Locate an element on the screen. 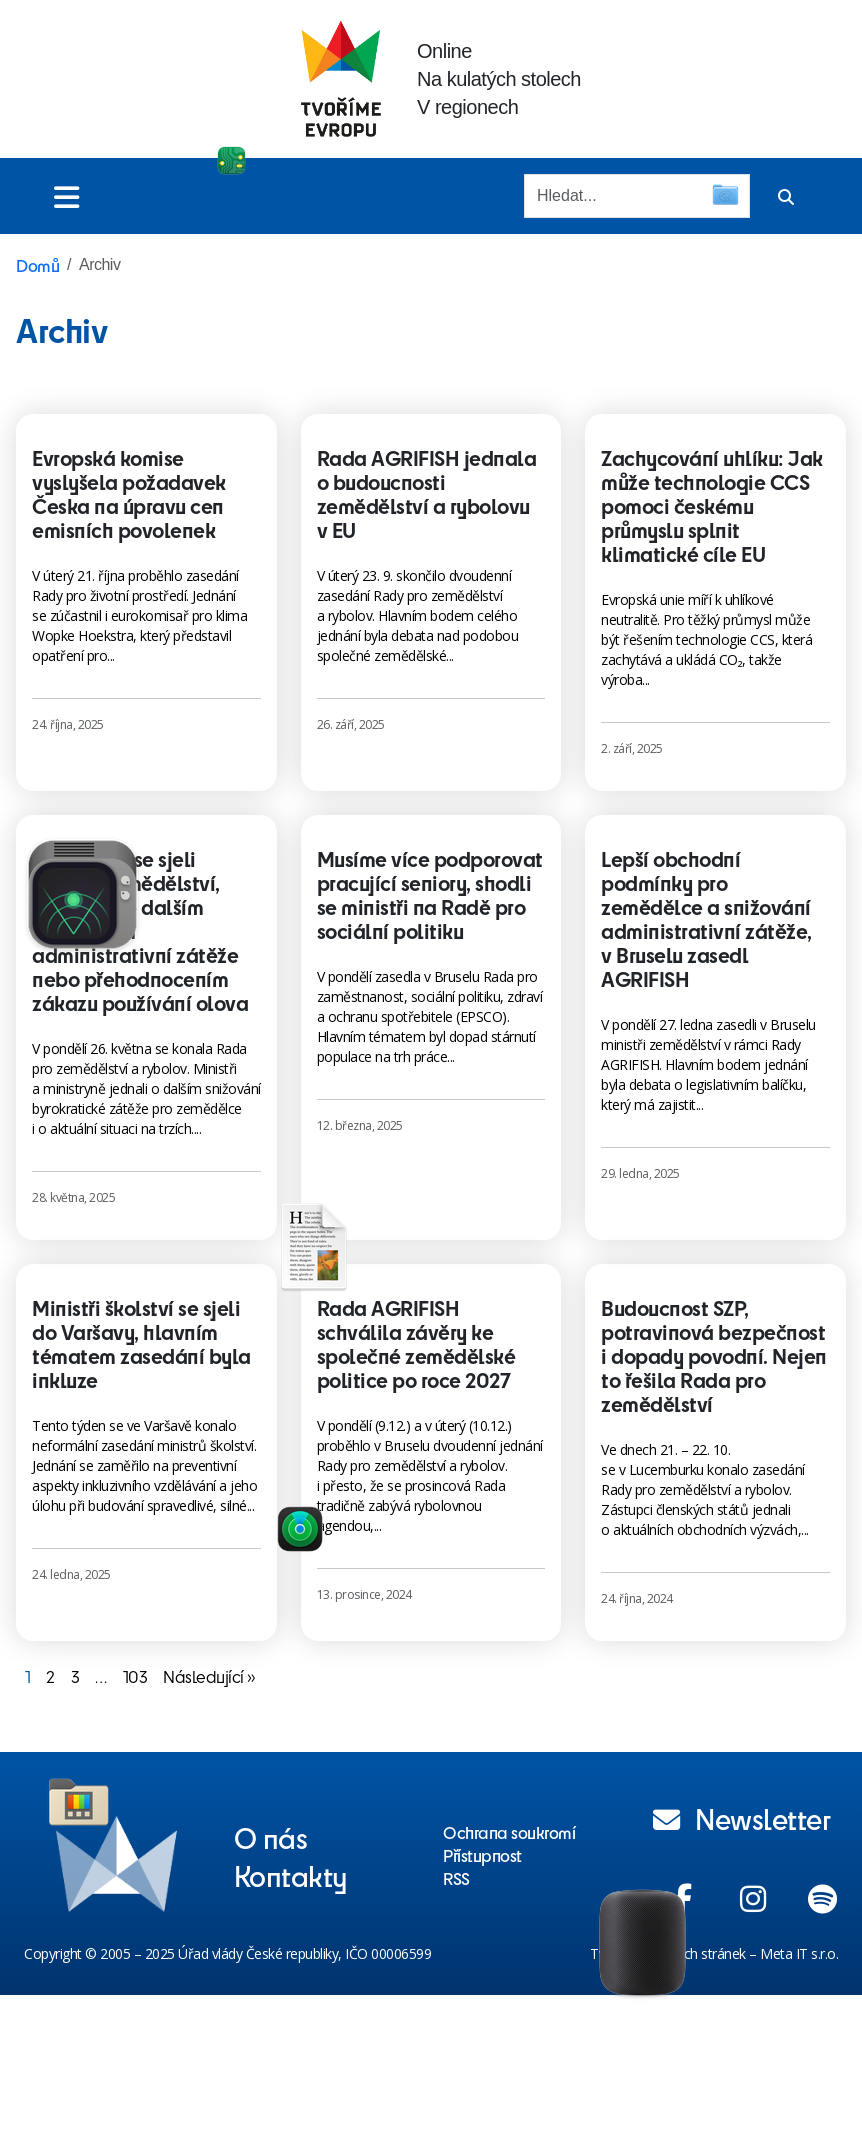 The height and width of the screenshot is (2140, 862). open a document or text file is located at coordinates (314, 1246).